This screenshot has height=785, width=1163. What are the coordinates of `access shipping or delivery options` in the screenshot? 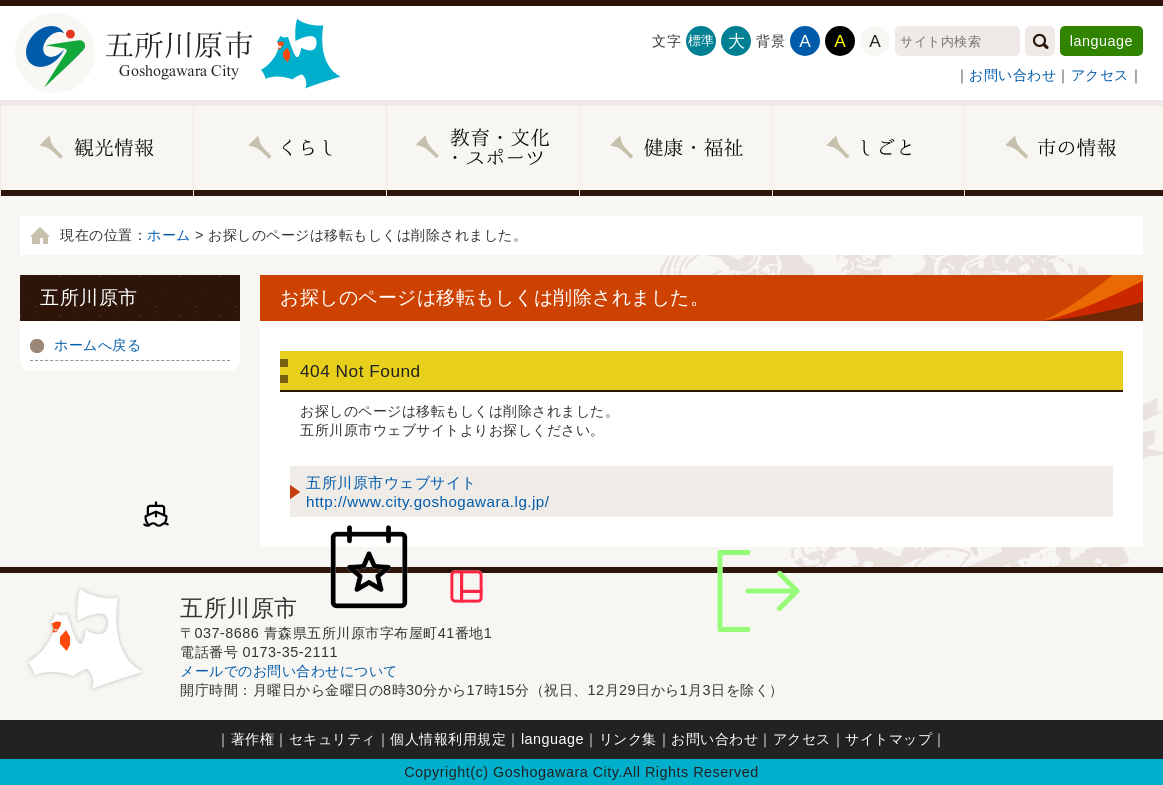 It's located at (156, 514).